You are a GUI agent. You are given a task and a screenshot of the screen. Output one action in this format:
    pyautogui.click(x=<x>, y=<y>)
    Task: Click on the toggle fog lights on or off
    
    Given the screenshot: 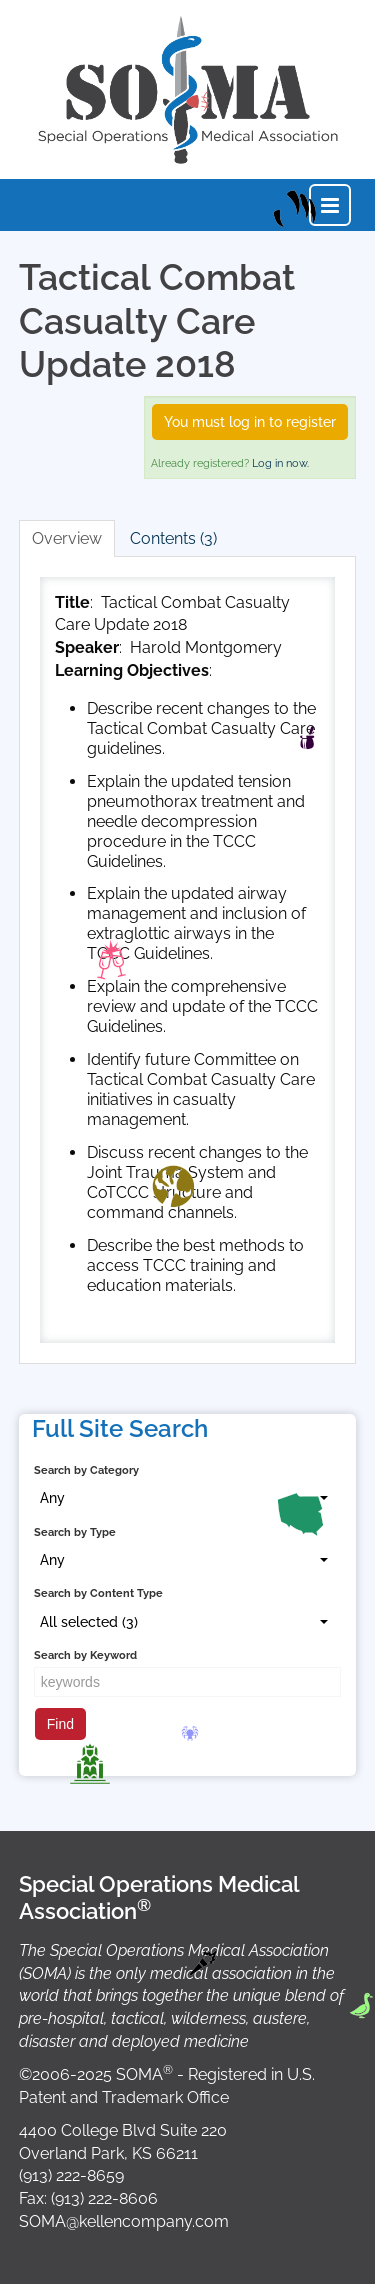 What is the action you would take?
    pyautogui.click(x=197, y=101)
    